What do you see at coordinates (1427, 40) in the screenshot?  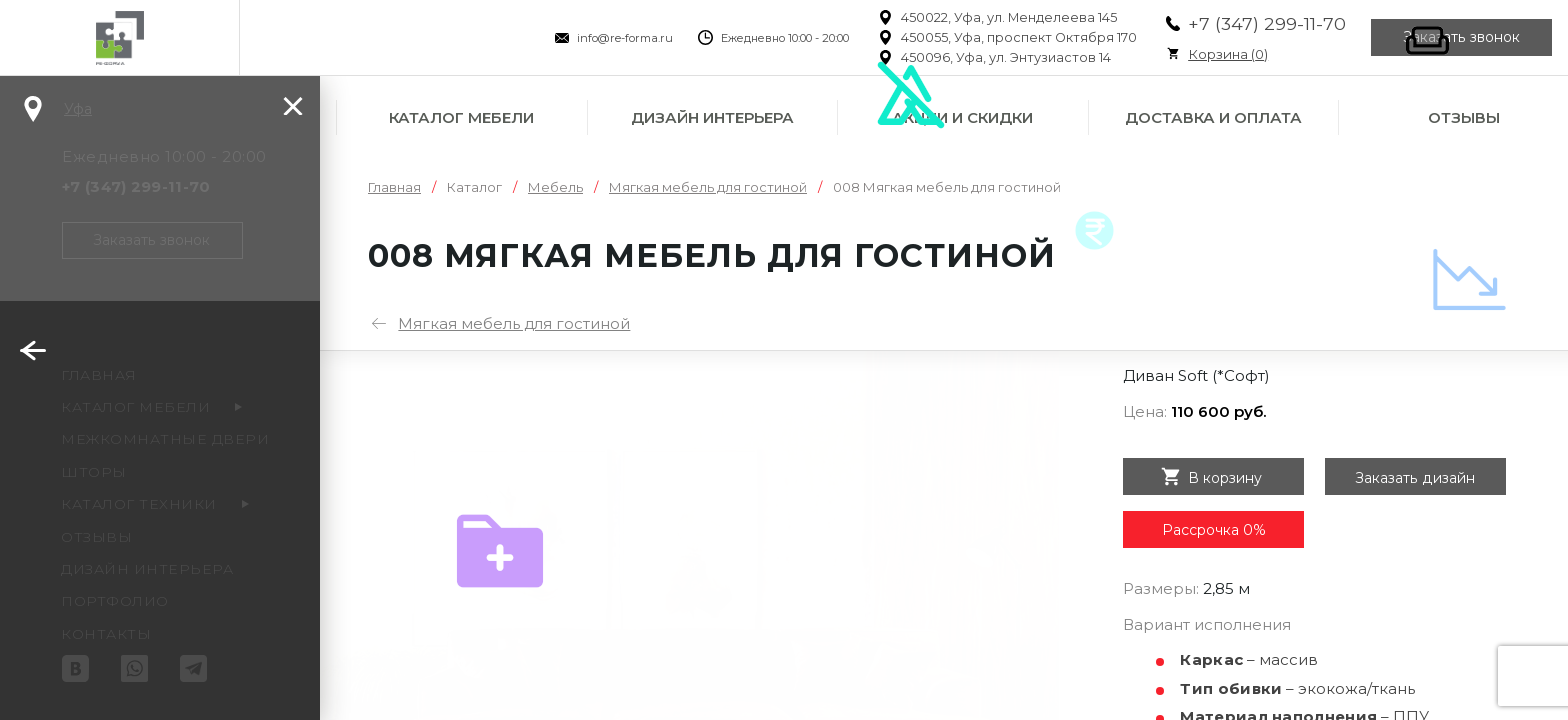 I see `view weekend or leisure activities` at bounding box center [1427, 40].